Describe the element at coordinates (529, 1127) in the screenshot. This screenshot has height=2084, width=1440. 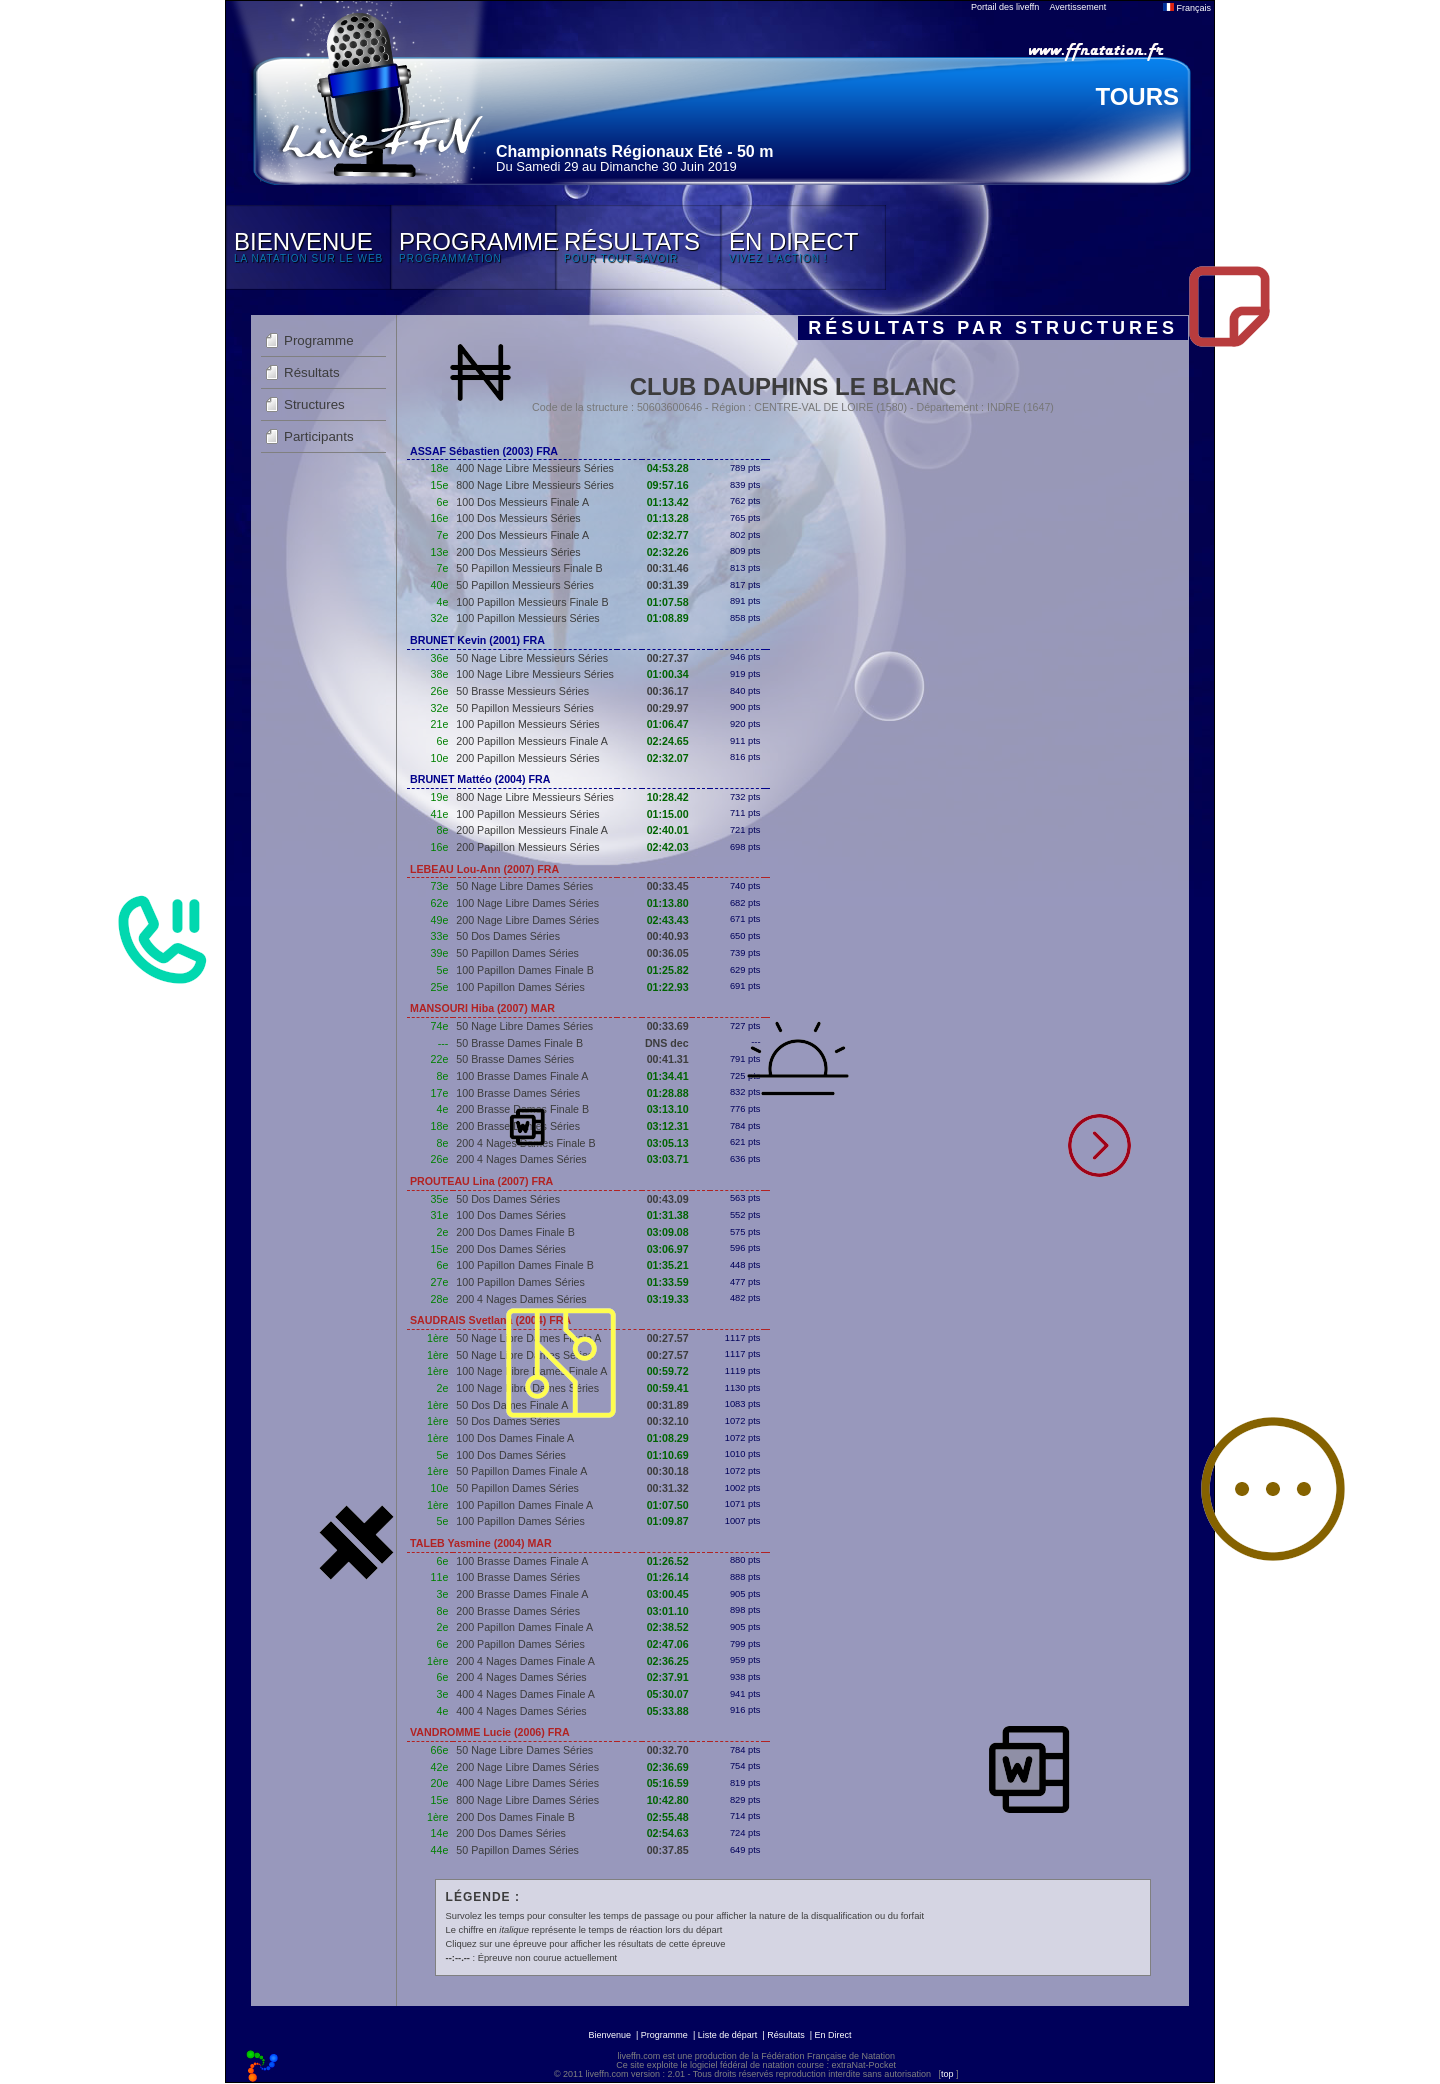
I see `open Microsoft Word` at that location.